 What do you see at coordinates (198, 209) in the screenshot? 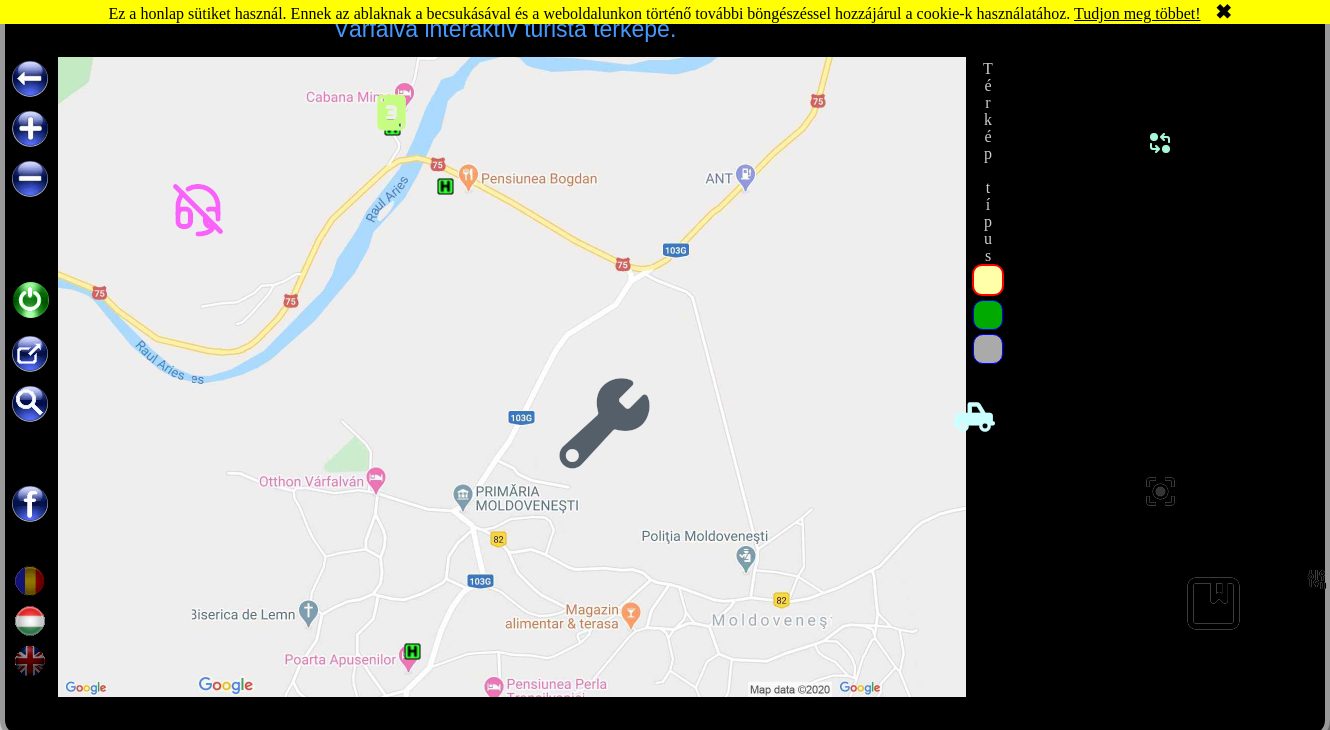
I see `mute or disable headset audio` at bounding box center [198, 209].